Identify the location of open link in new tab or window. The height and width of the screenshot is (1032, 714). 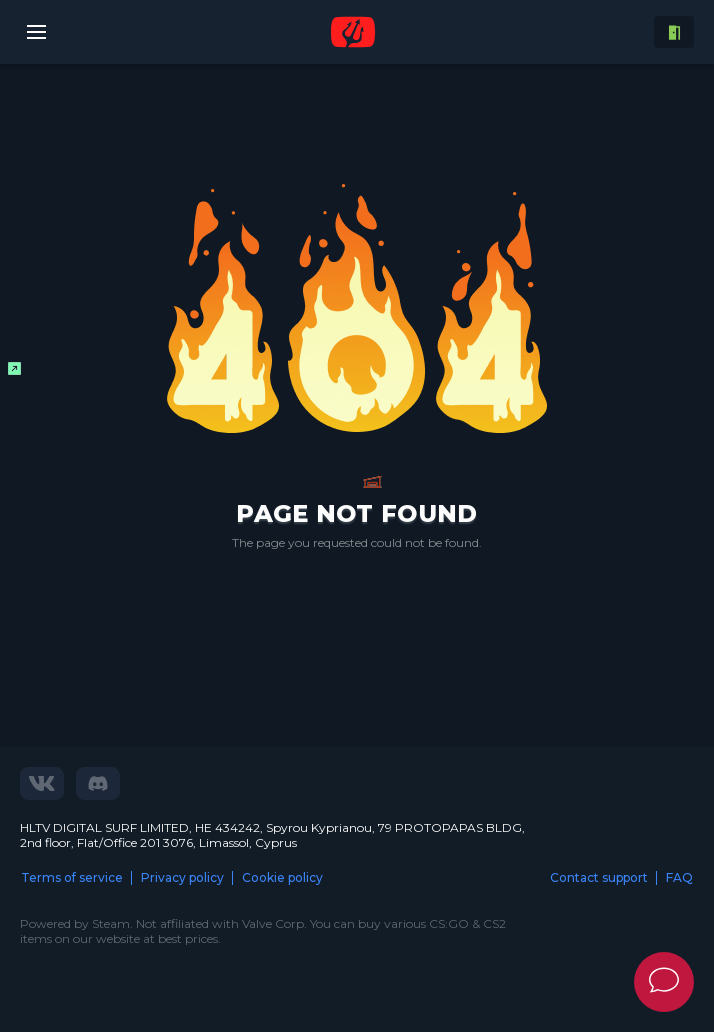
(14, 368).